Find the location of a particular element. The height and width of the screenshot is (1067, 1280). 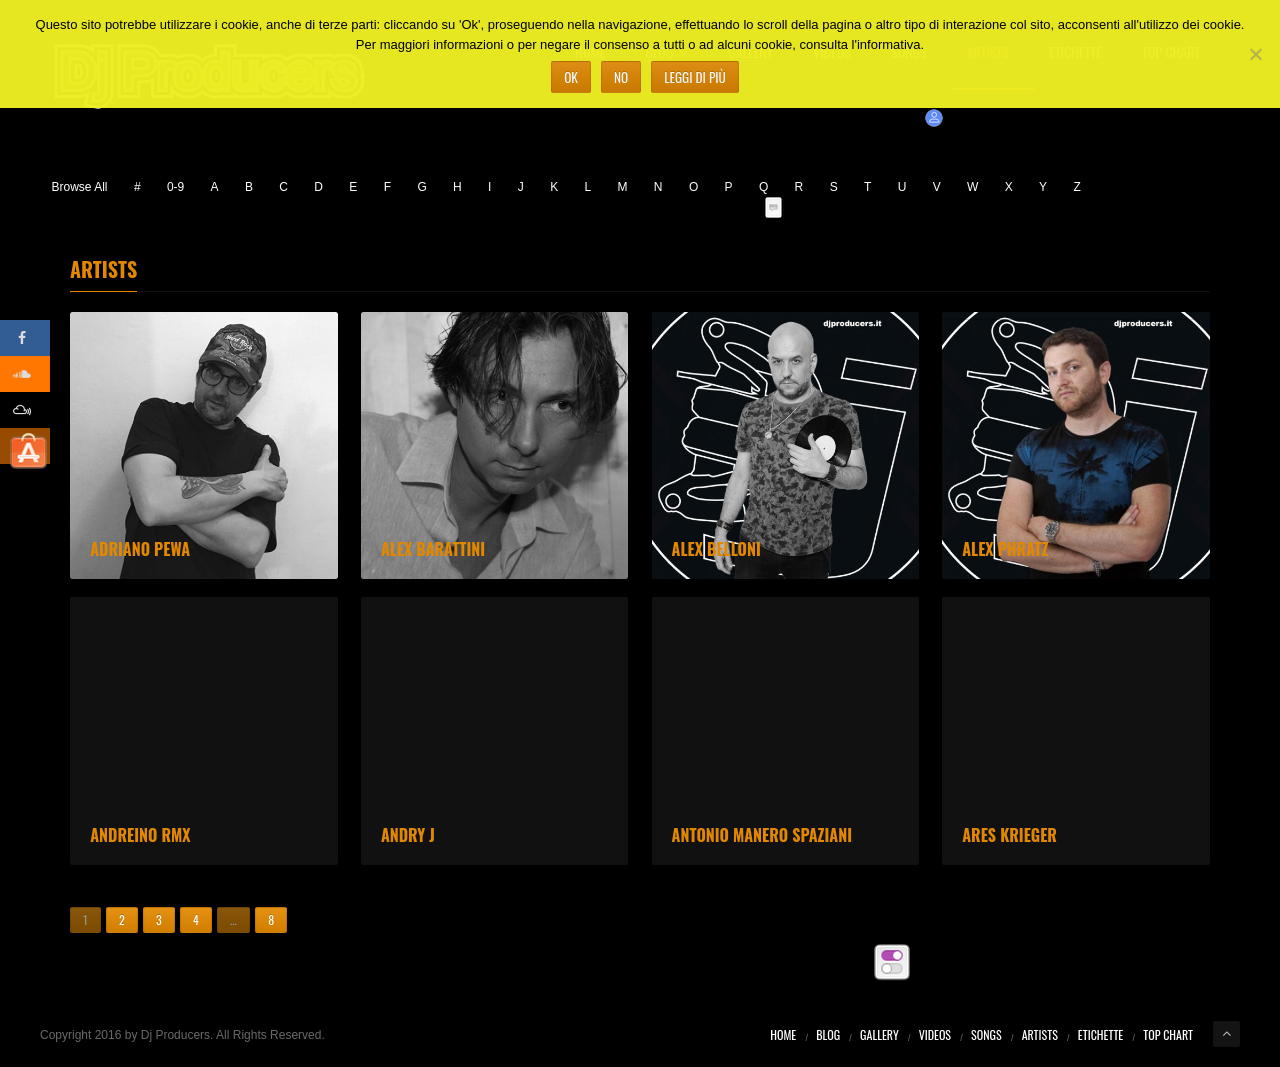

open gnome tweaks to customize system settings is located at coordinates (892, 962).